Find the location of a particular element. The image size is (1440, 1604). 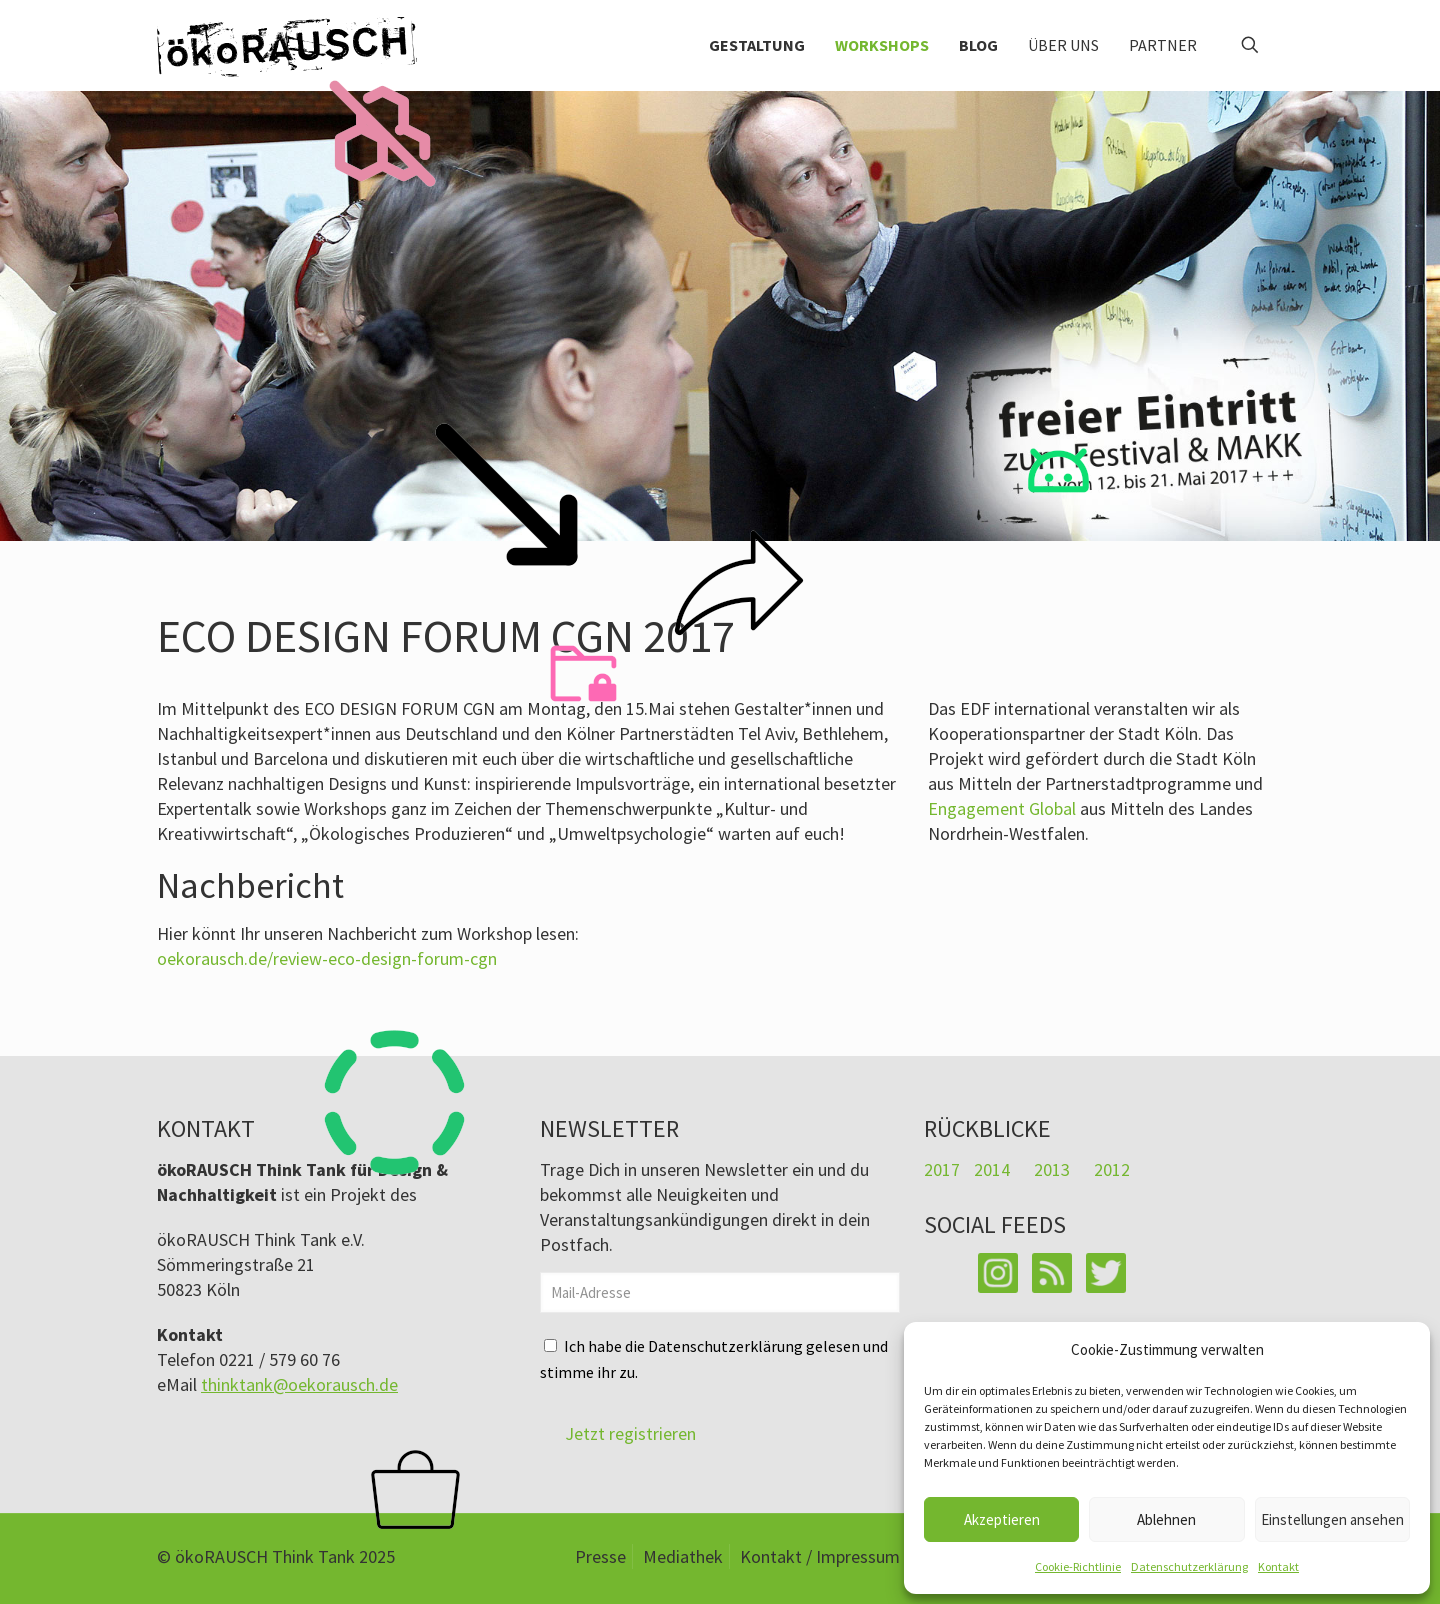

android device or operating system indicator is located at coordinates (1058, 472).